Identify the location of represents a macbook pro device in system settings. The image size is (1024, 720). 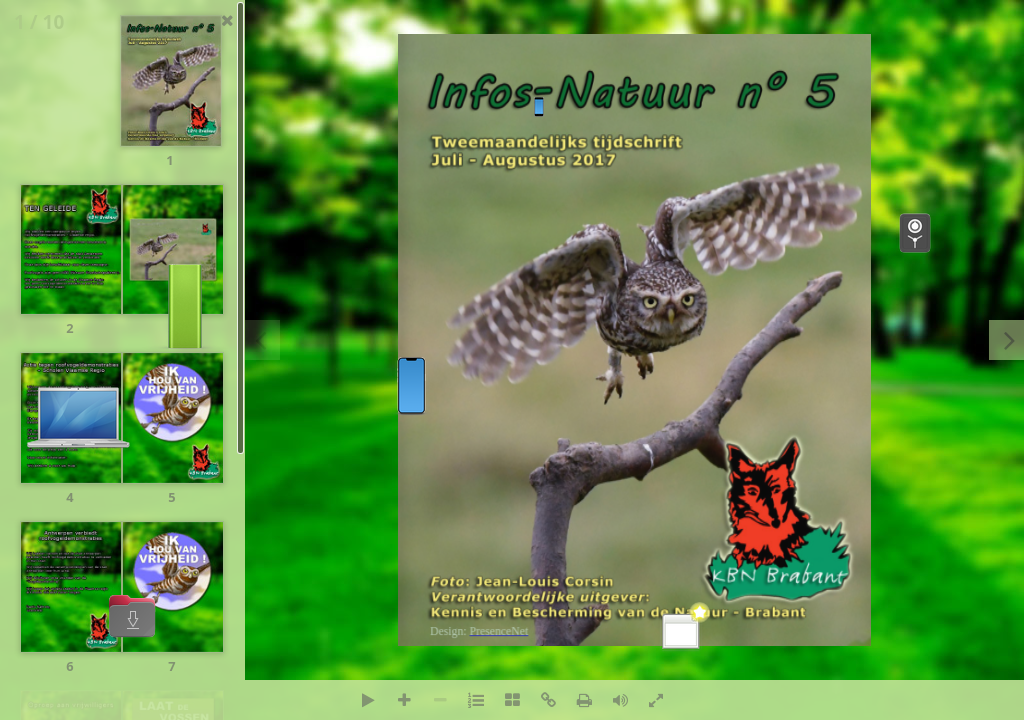
(78, 416).